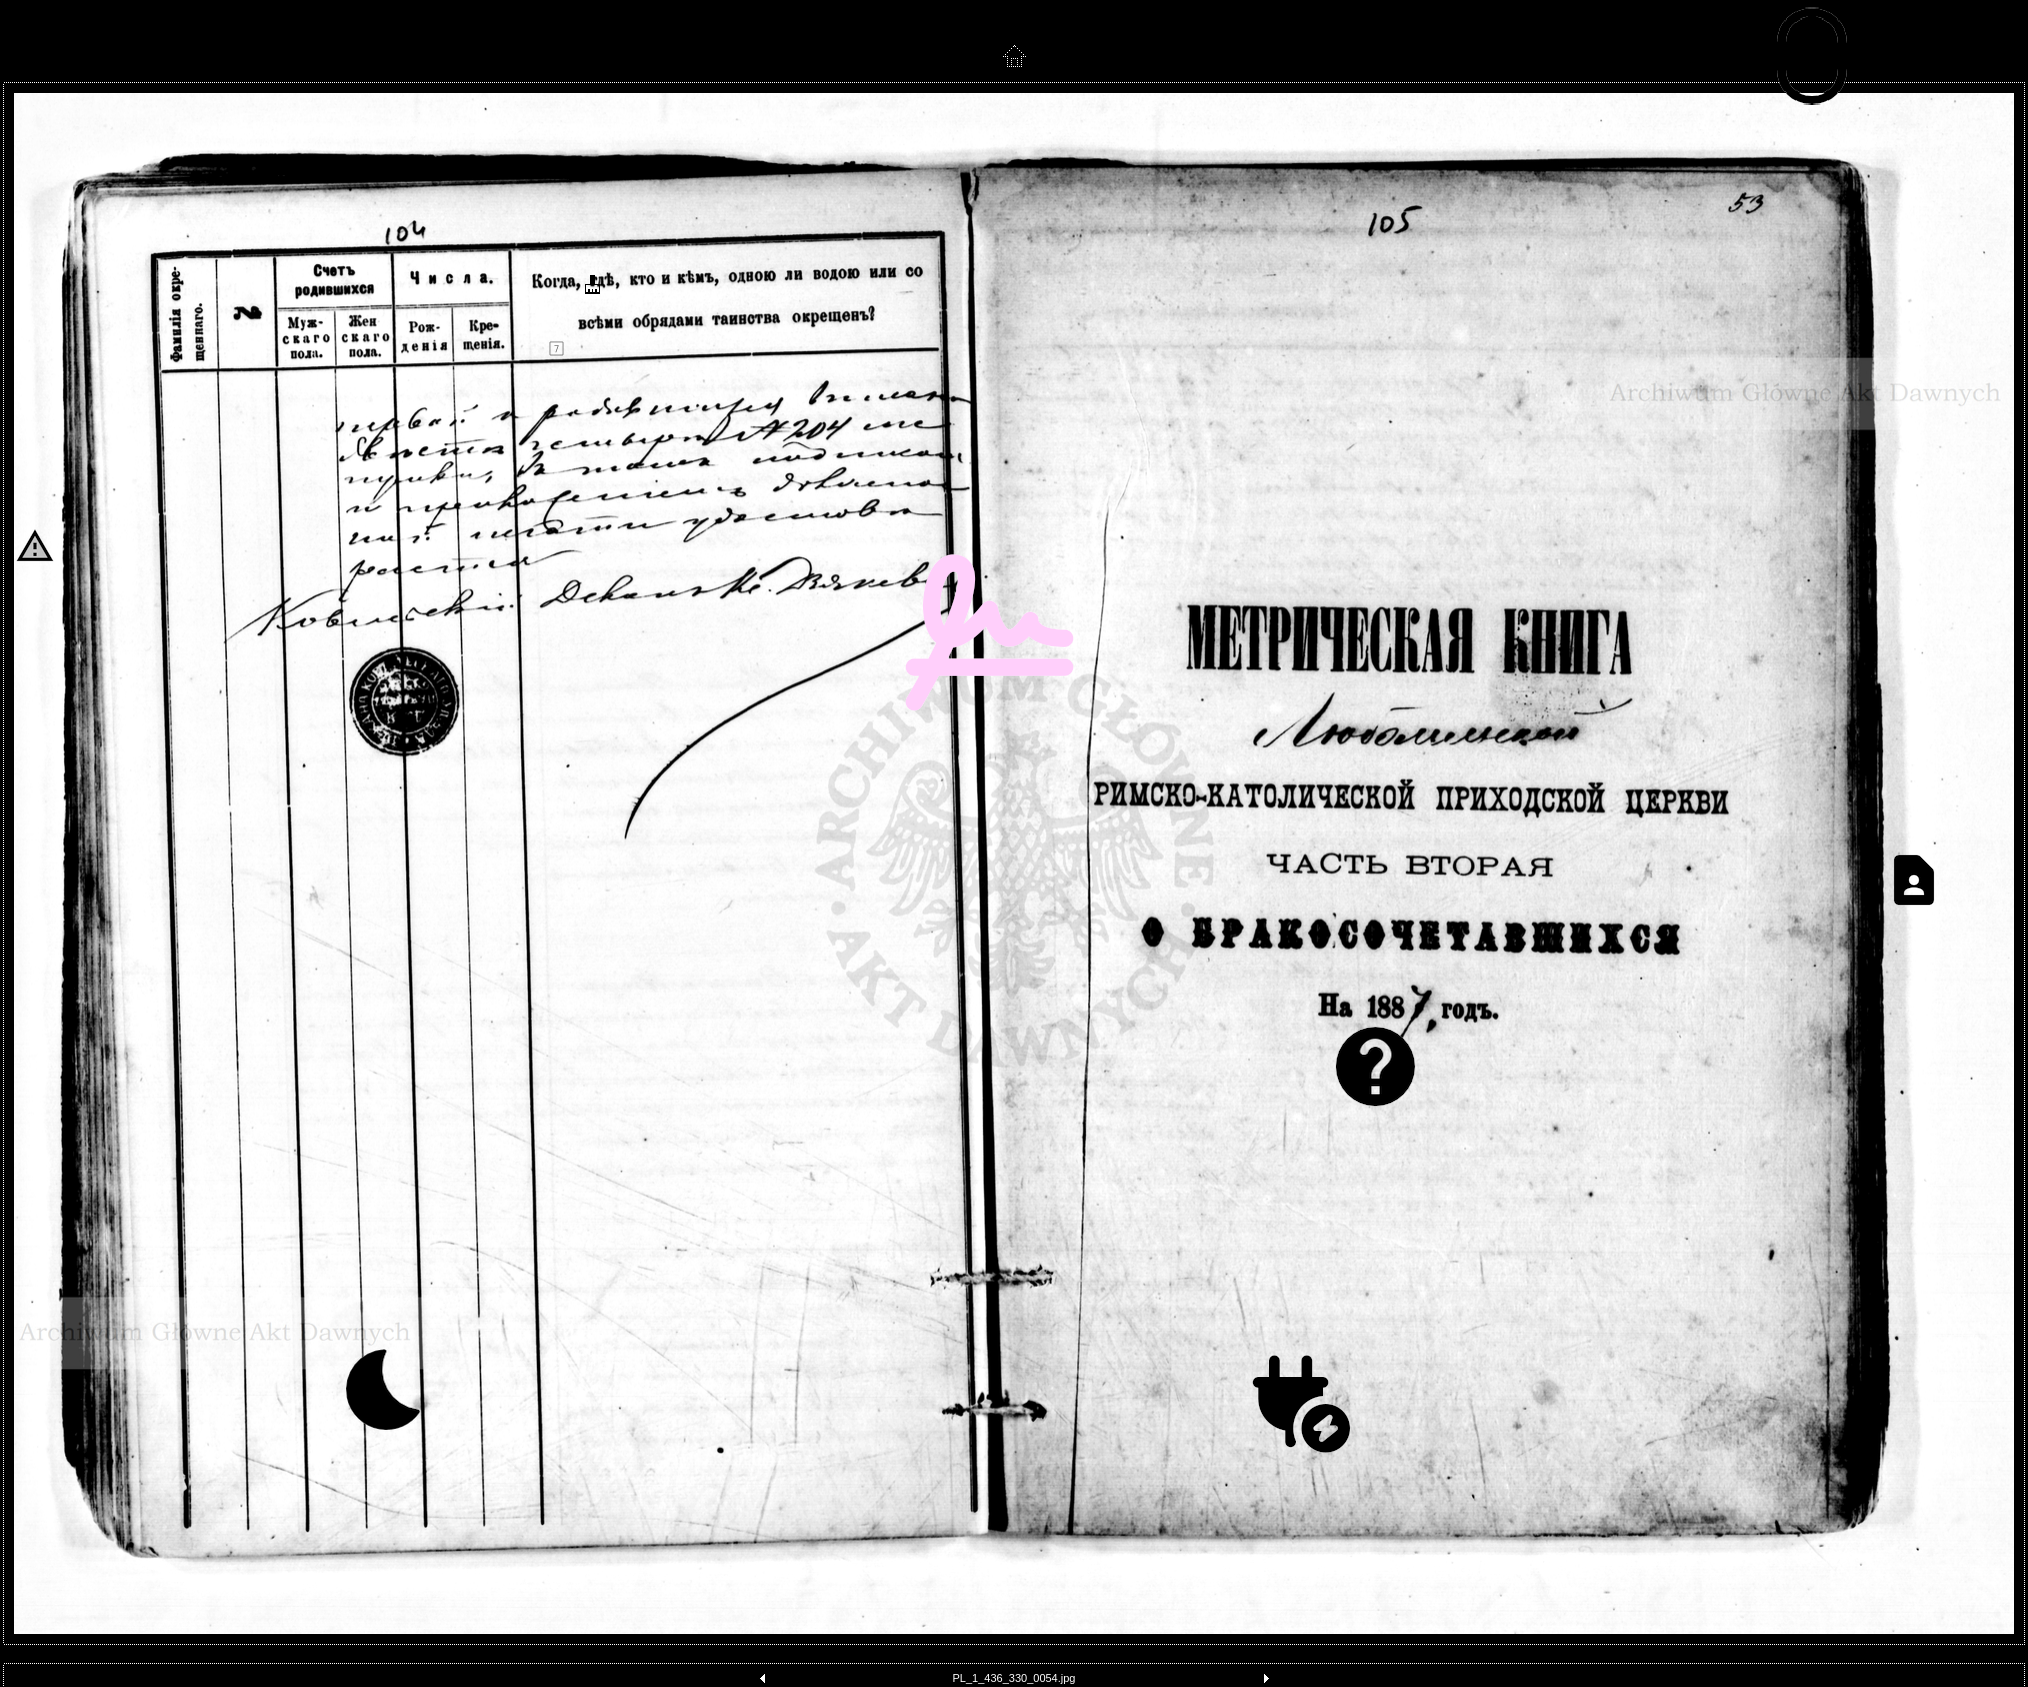 This screenshot has height=1687, width=2028. What do you see at coordinates (1375, 1066) in the screenshot?
I see `access help or support` at bounding box center [1375, 1066].